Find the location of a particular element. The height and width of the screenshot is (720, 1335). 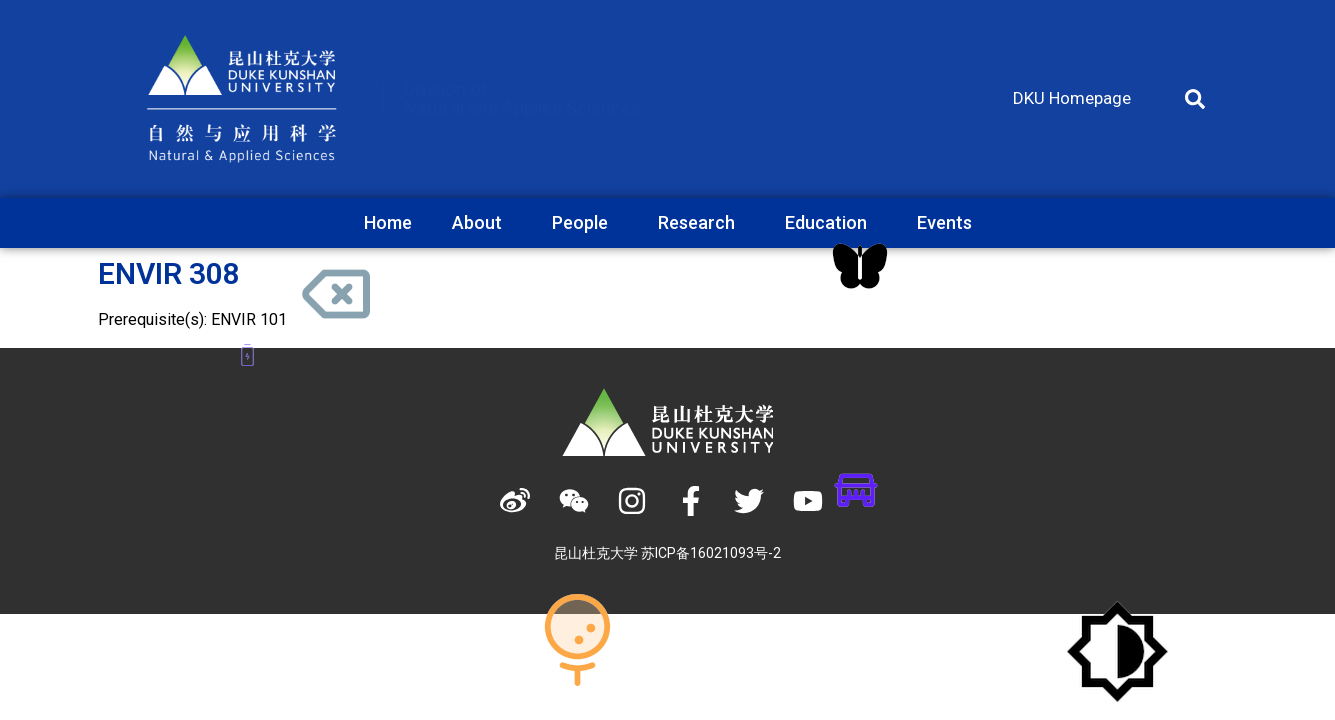

decorative nature or wildlife category indicator is located at coordinates (860, 265).